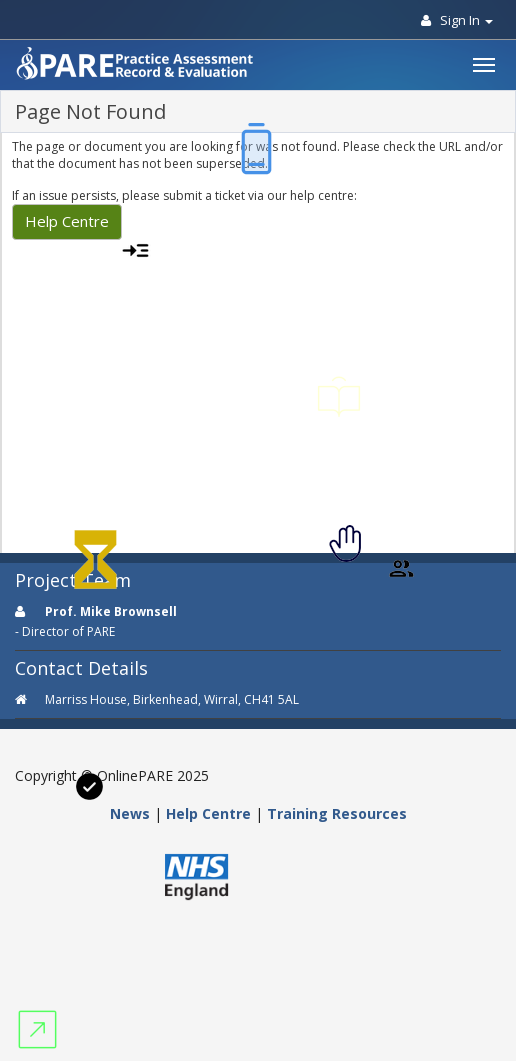 Image resolution: width=516 pixels, height=1061 pixels. What do you see at coordinates (37, 1029) in the screenshot?
I see `open link in new window` at bounding box center [37, 1029].